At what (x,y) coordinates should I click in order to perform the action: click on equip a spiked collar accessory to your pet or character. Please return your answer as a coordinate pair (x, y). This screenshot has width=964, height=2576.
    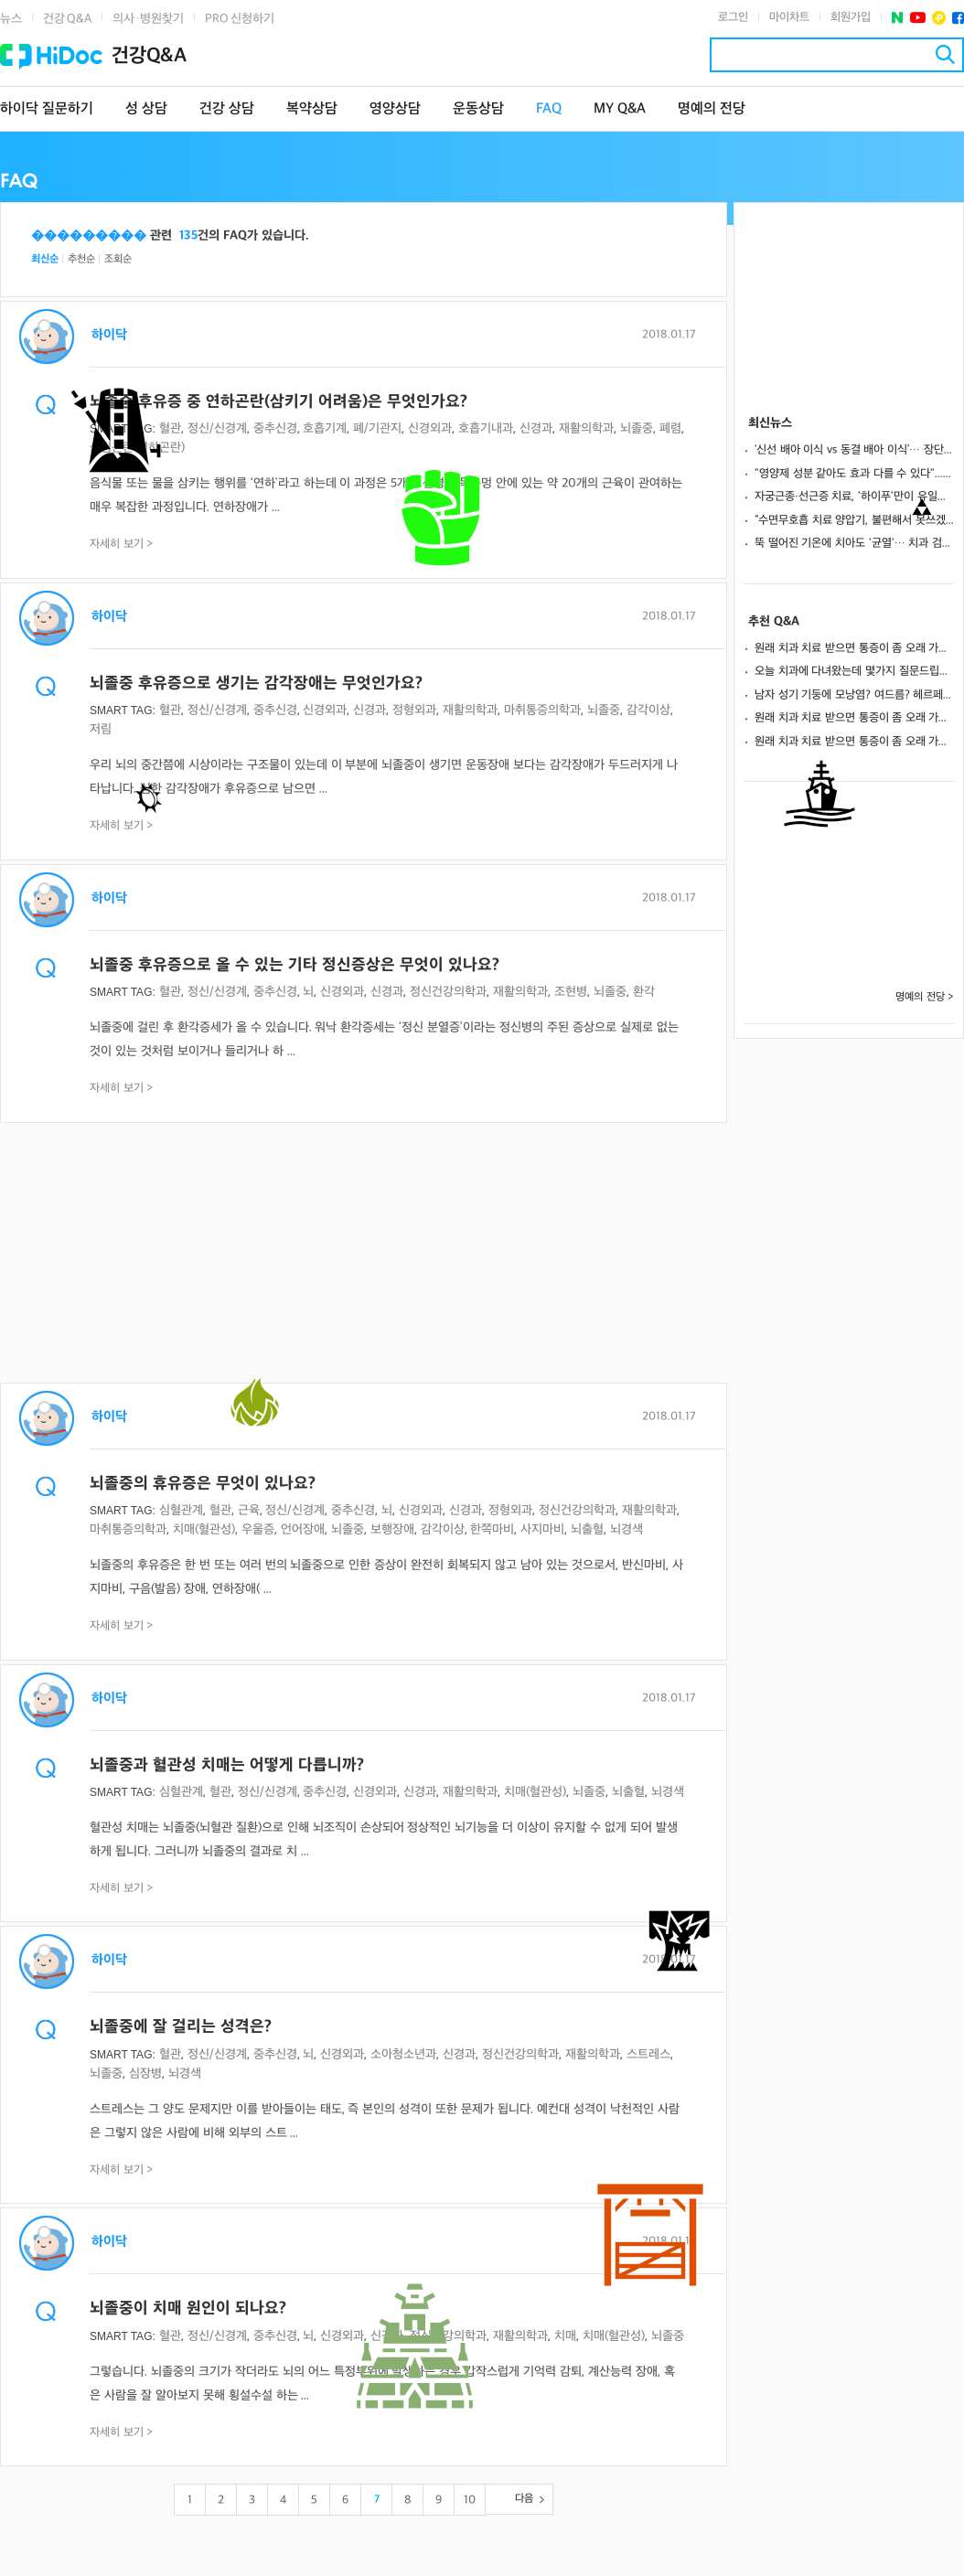
    Looking at the image, I should click on (148, 797).